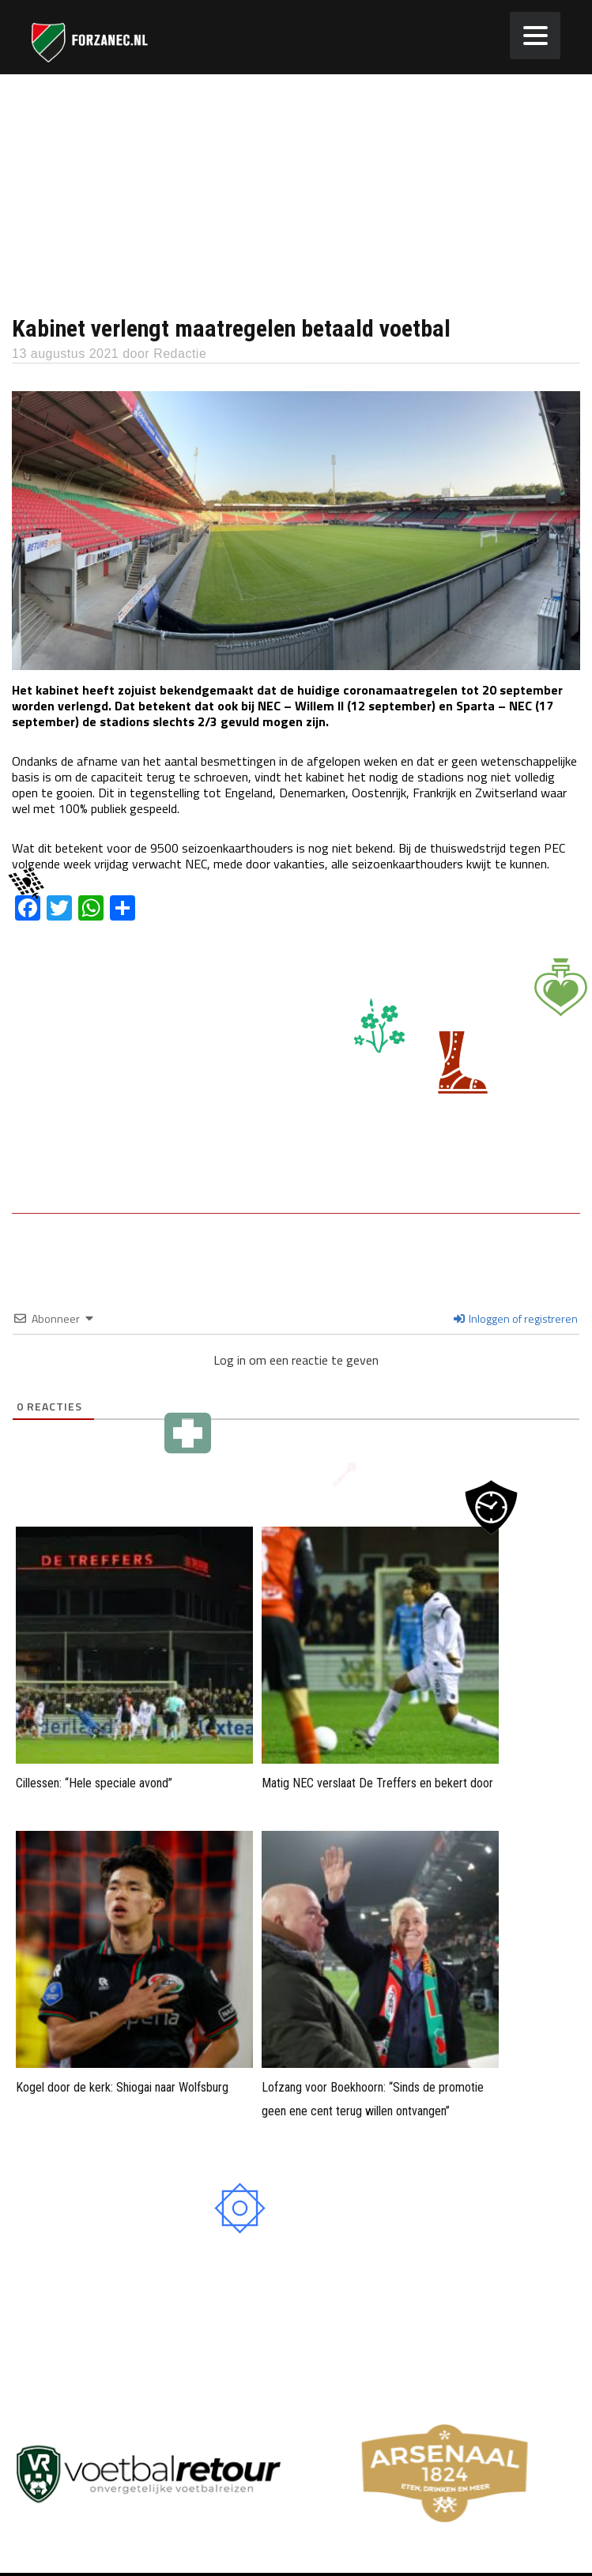 This screenshot has height=2576, width=592. I want to click on access satellite or space-related features, so click(26, 884).